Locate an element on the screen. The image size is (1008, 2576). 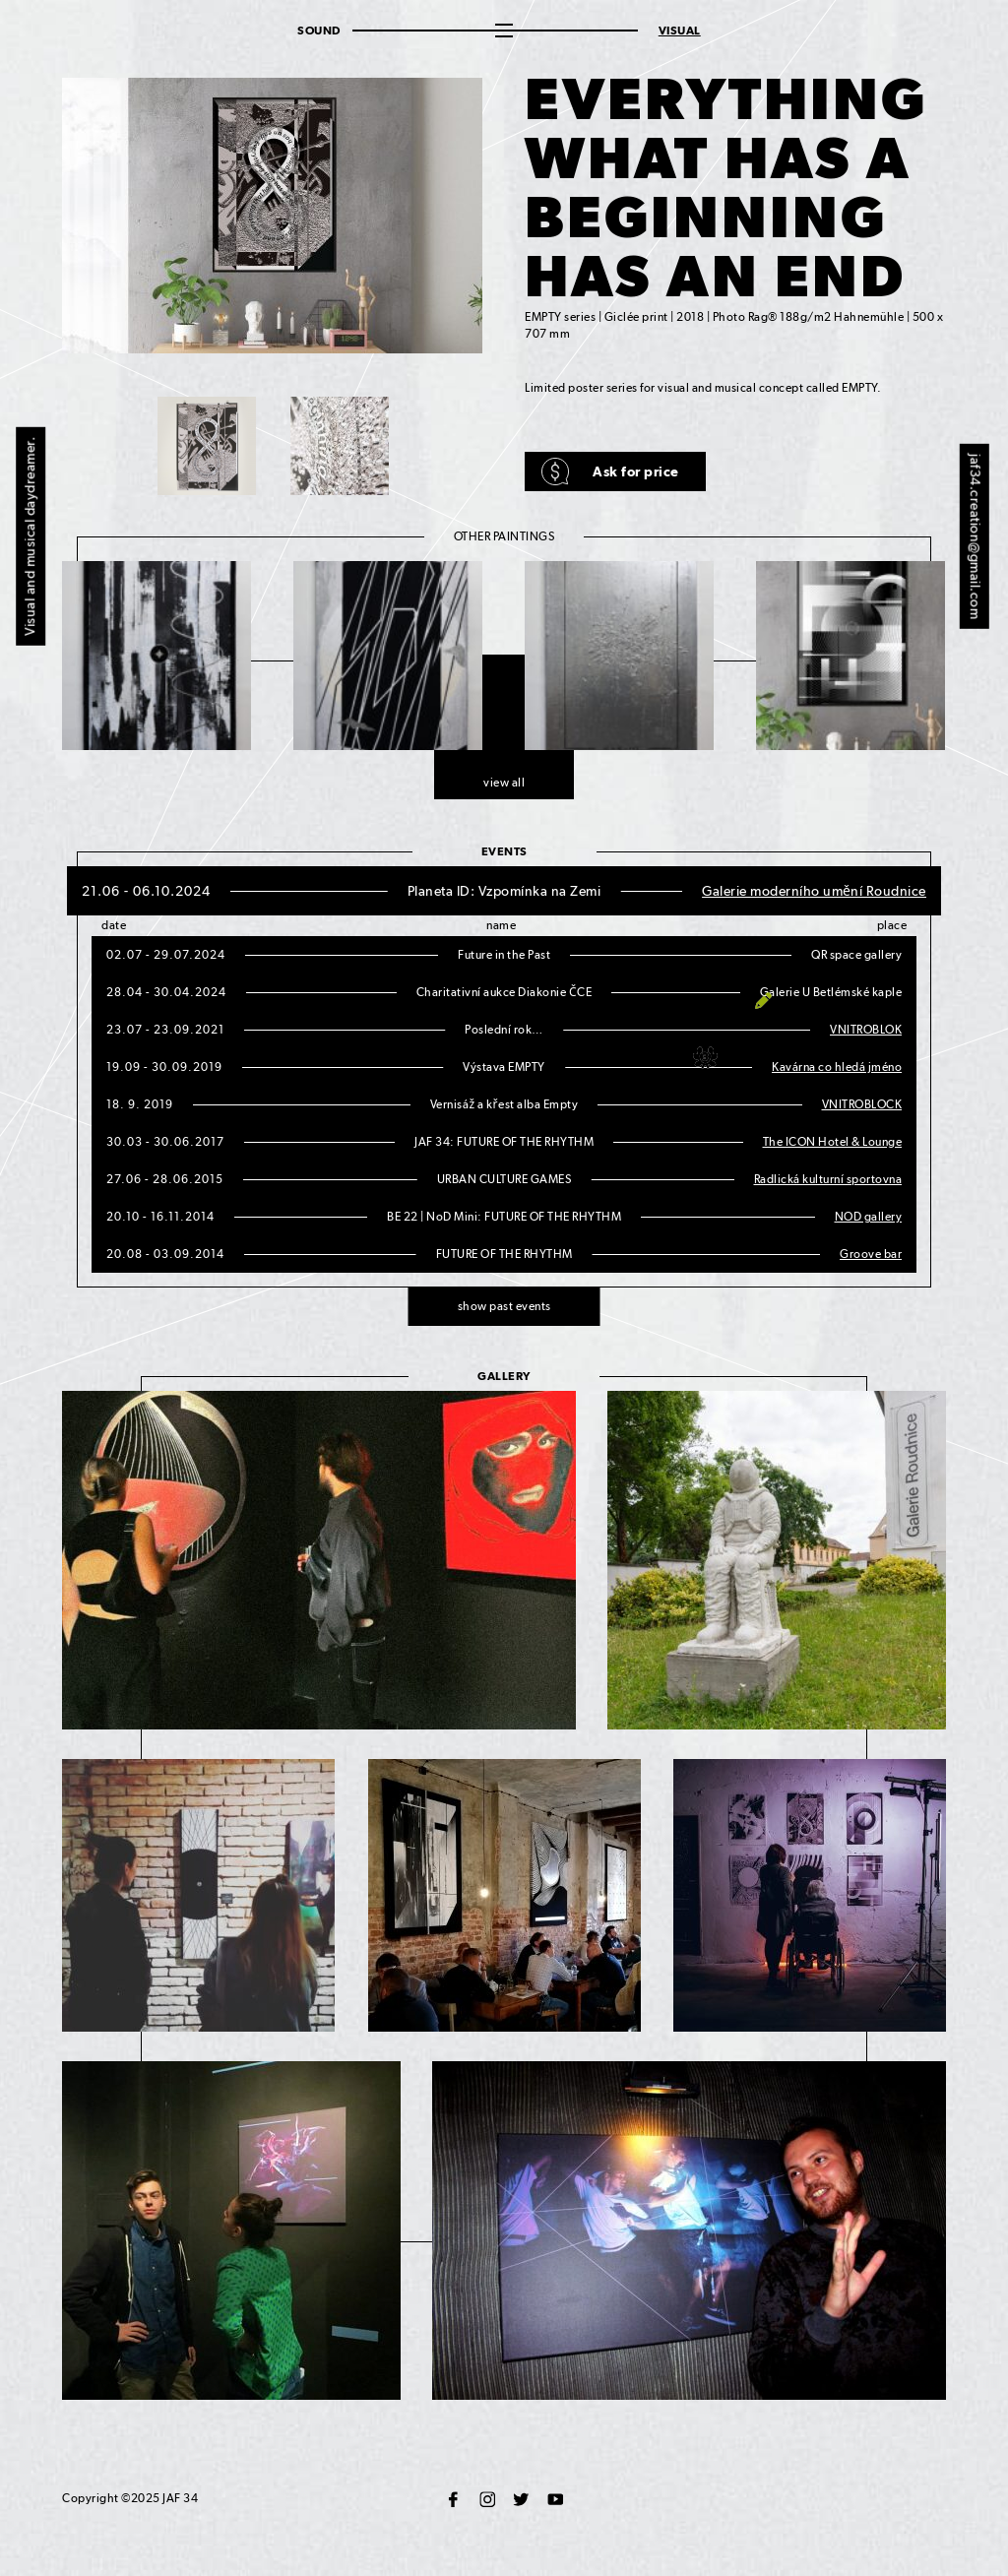
edit or modify content is located at coordinates (763, 1000).